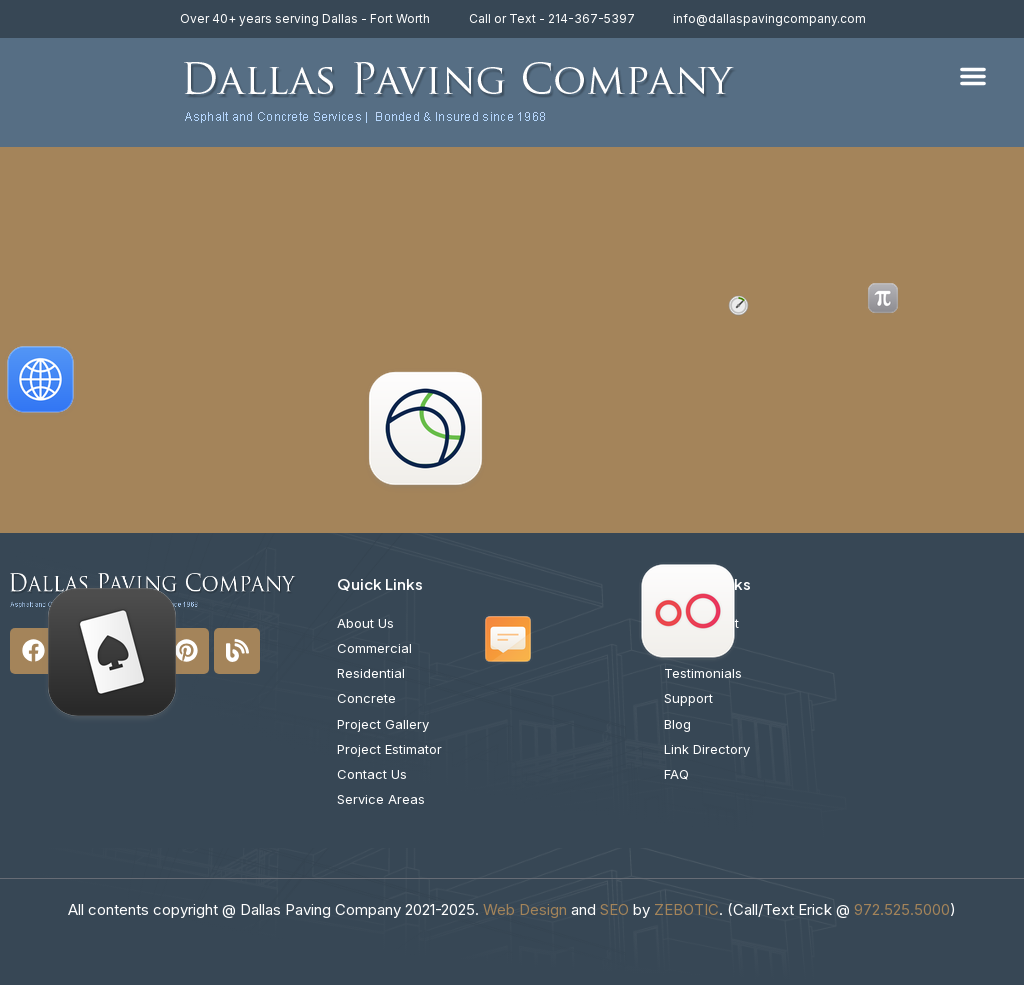 This screenshot has width=1024, height=985. What do you see at coordinates (688, 611) in the screenshot?
I see `launch genymotion android emulator` at bounding box center [688, 611].